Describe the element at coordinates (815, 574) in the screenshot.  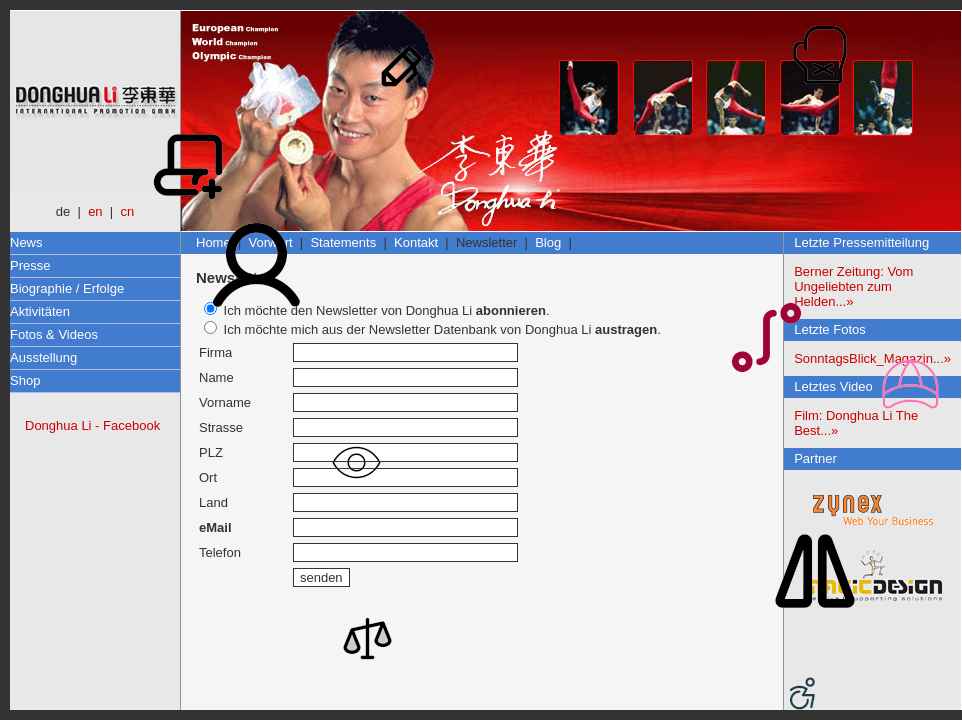
I see `flip image horizontally` at that location.